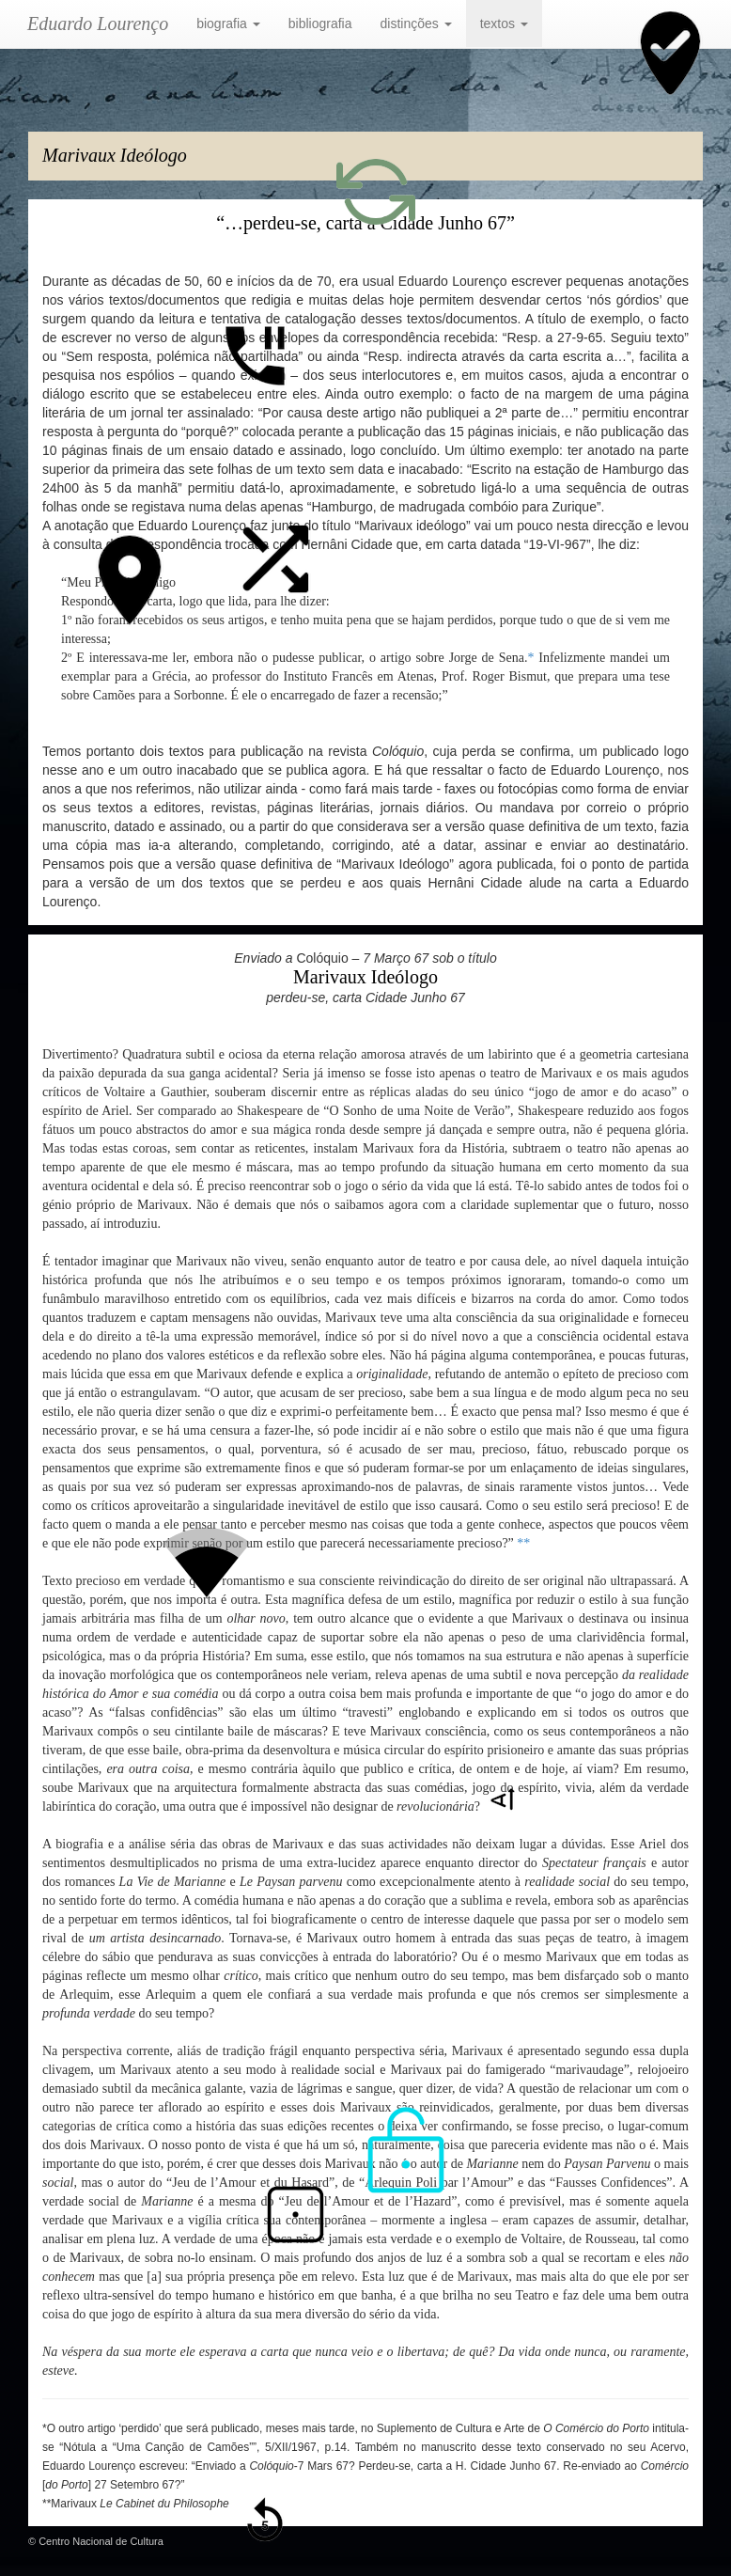 The width and height of the screenshot is (731, 2576). Describe the element at coordinates (274, 558) in the screenshot. I see `shuffle playlist or queue` at that location.